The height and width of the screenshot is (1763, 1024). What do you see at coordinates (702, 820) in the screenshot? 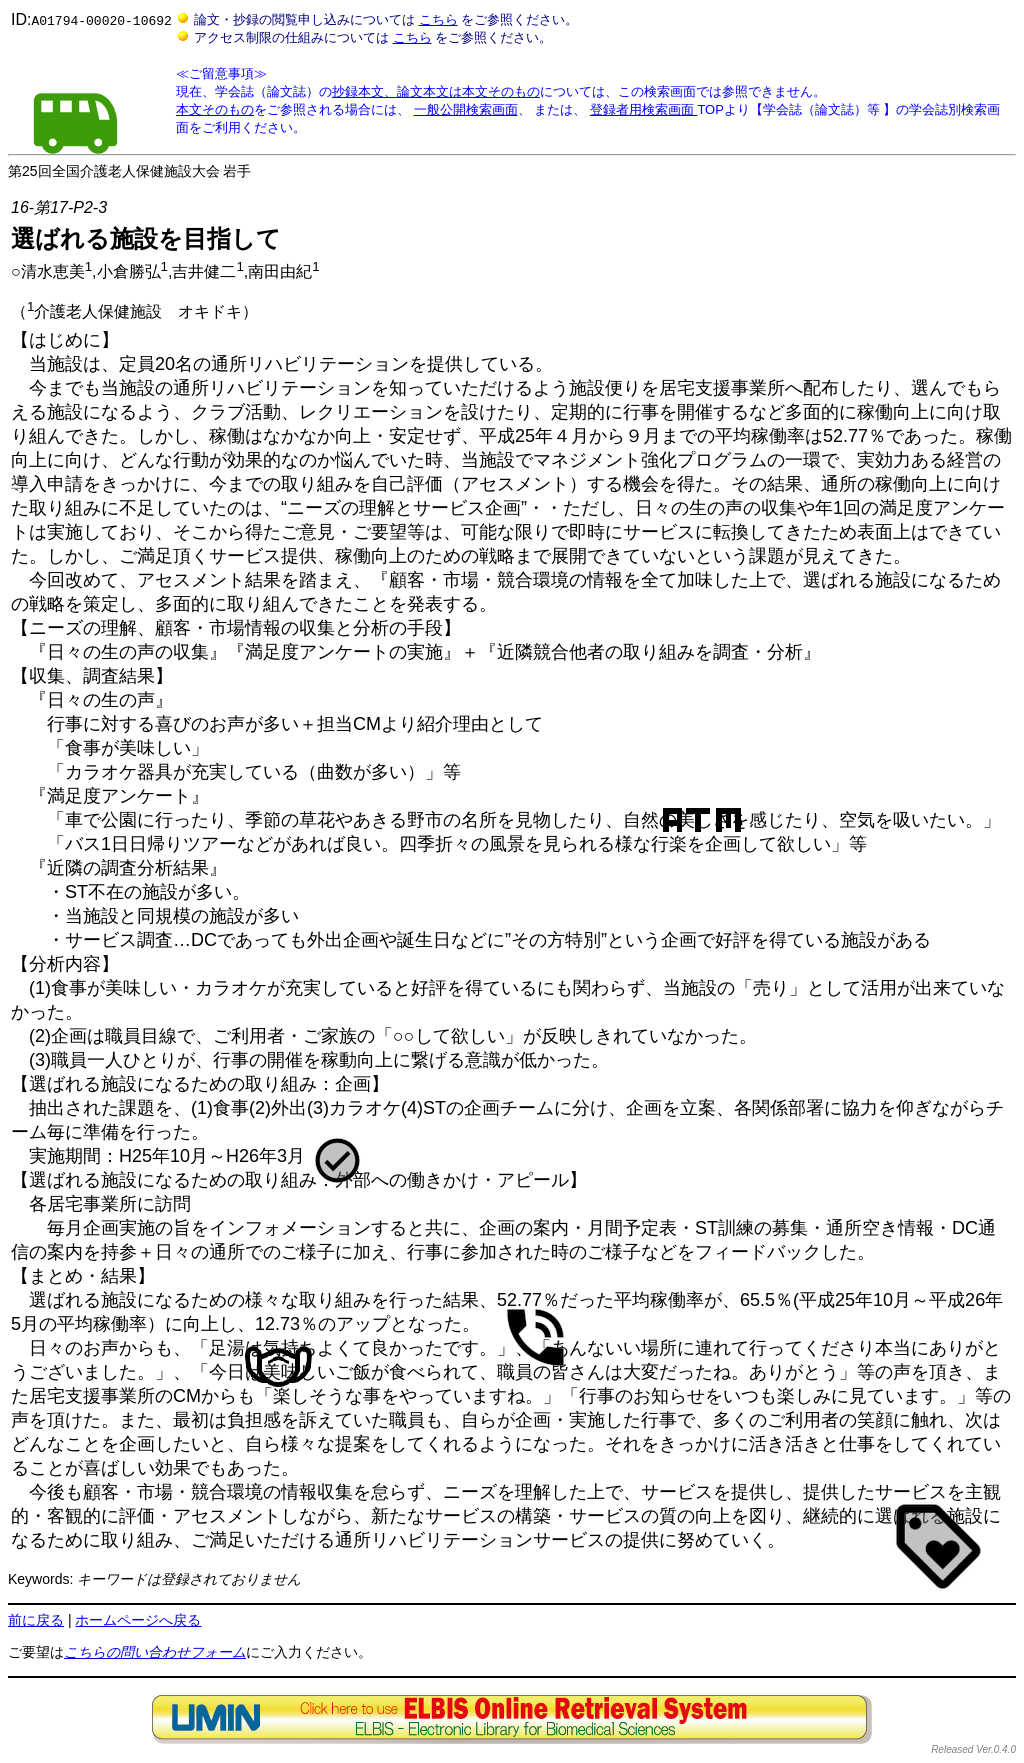
I see `find nearby ATM locations` at bounding box center [702, 820].